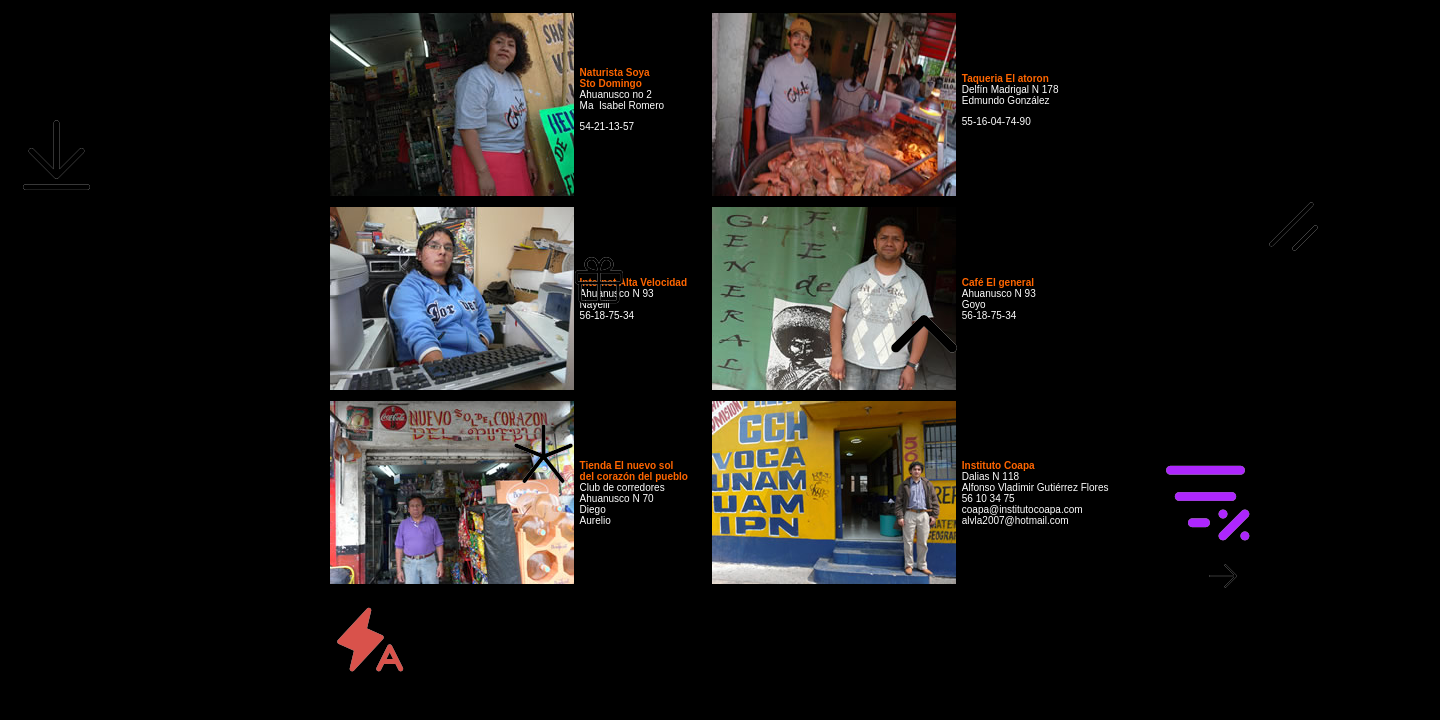  I want to click on enable auto-flash mode for camera, so click(369, 642).